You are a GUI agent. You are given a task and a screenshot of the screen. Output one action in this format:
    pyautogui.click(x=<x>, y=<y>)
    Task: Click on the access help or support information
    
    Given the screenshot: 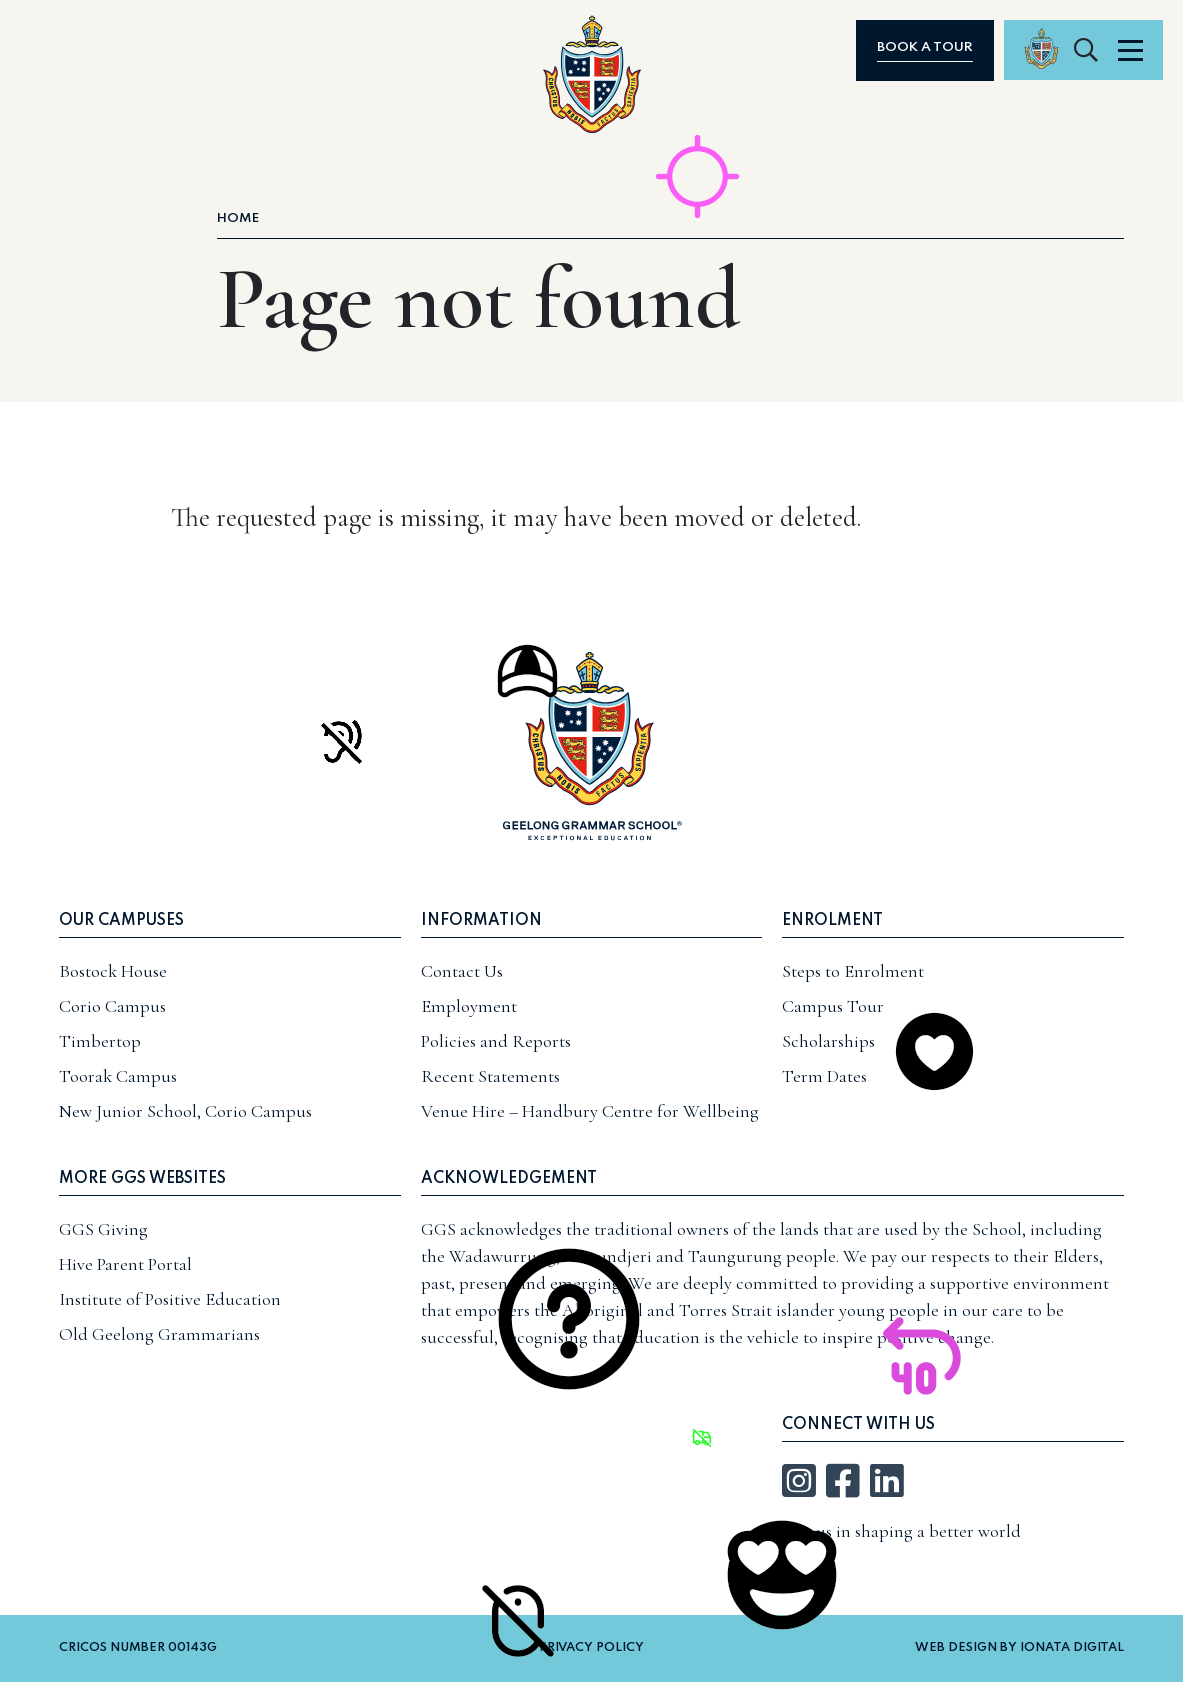 What is the action you would take?
    pyautogui.click(x=569, y=1319)
    